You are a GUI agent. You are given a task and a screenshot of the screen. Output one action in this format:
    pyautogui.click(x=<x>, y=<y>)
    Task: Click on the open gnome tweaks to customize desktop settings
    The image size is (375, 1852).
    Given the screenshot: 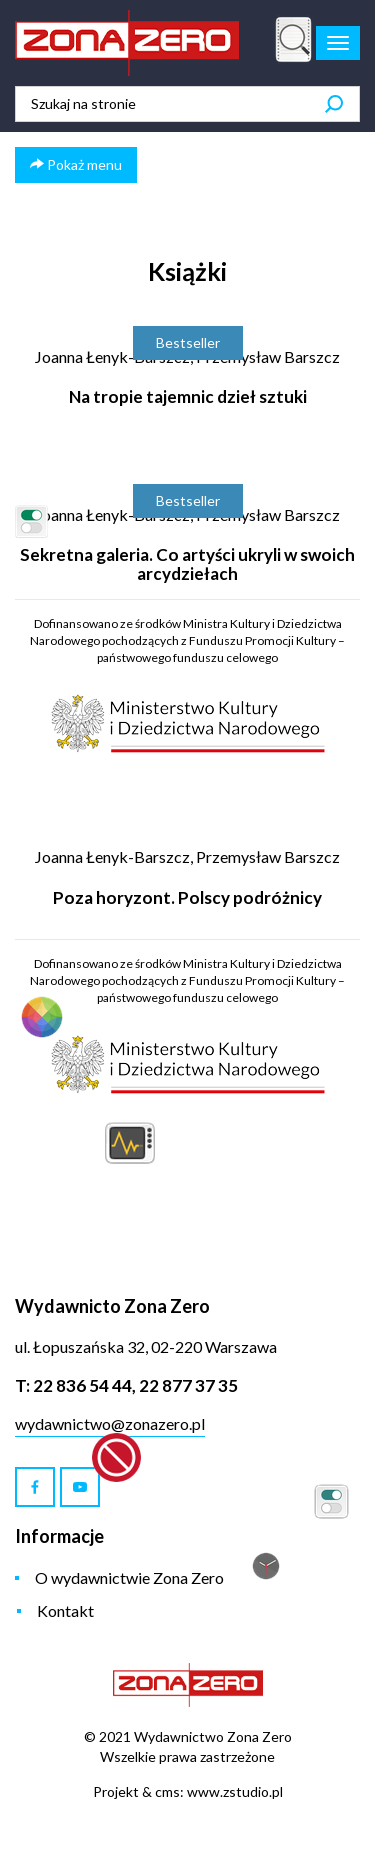 What is the action you would take?
    pyautogui.click(x=31, y=521)
    